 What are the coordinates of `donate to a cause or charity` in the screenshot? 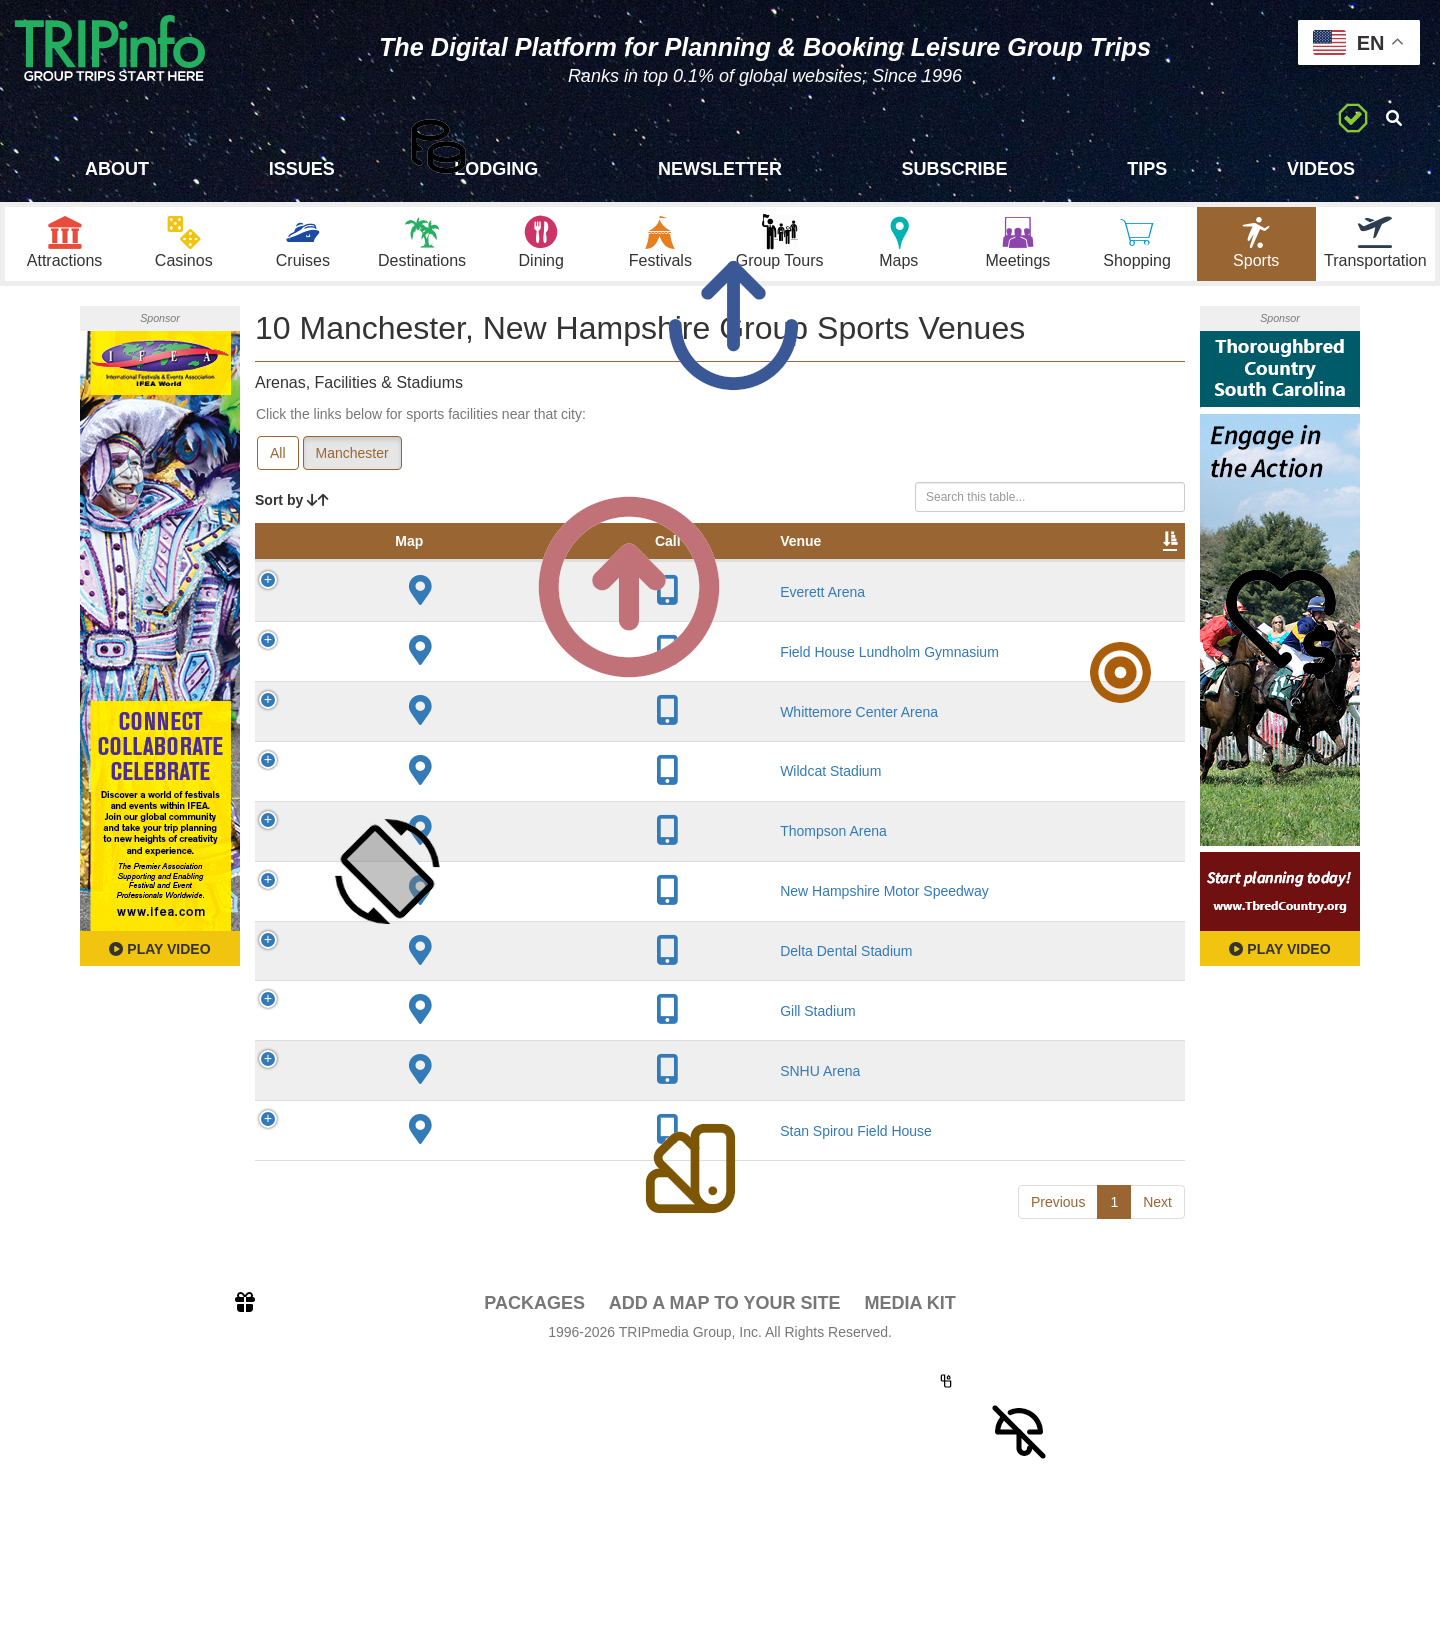 It's located at (1281, 619).